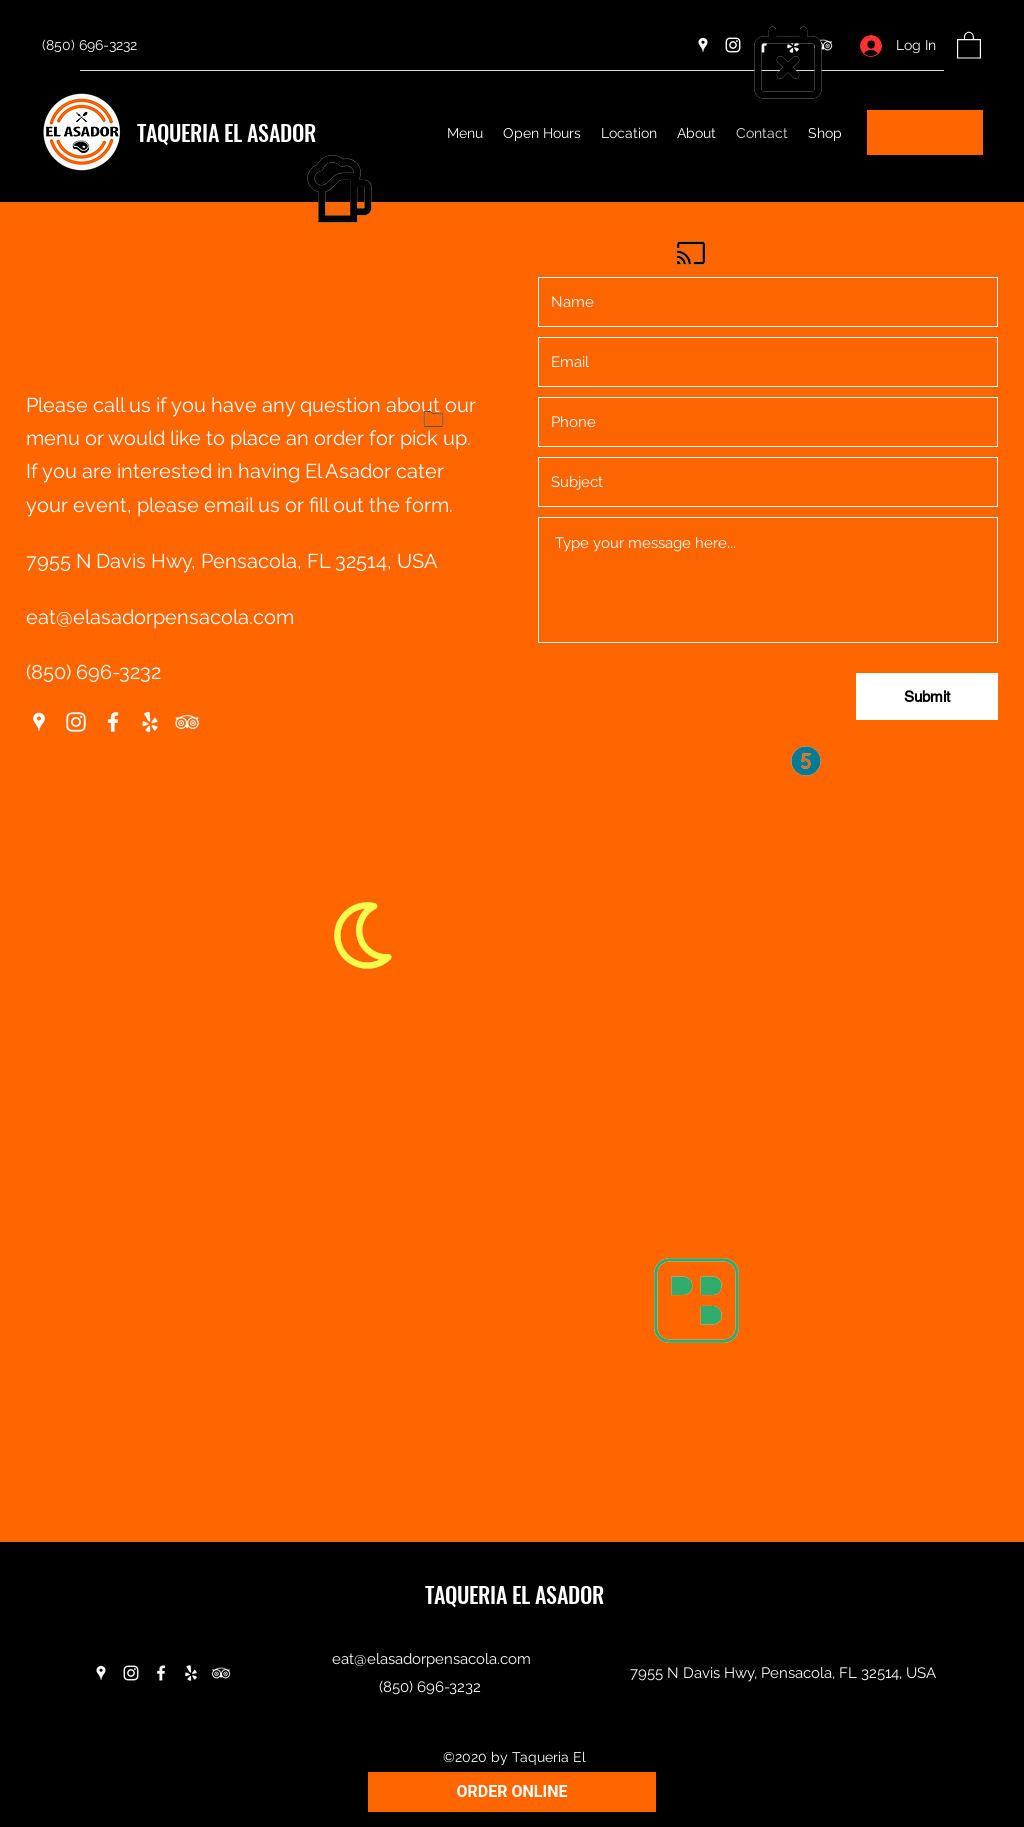 This screenshot has width=1024, height=1827. Describe the element at coordinates (806, 761) in the screenshot. I see `indicates step 5 in a multi-step process` at that location.